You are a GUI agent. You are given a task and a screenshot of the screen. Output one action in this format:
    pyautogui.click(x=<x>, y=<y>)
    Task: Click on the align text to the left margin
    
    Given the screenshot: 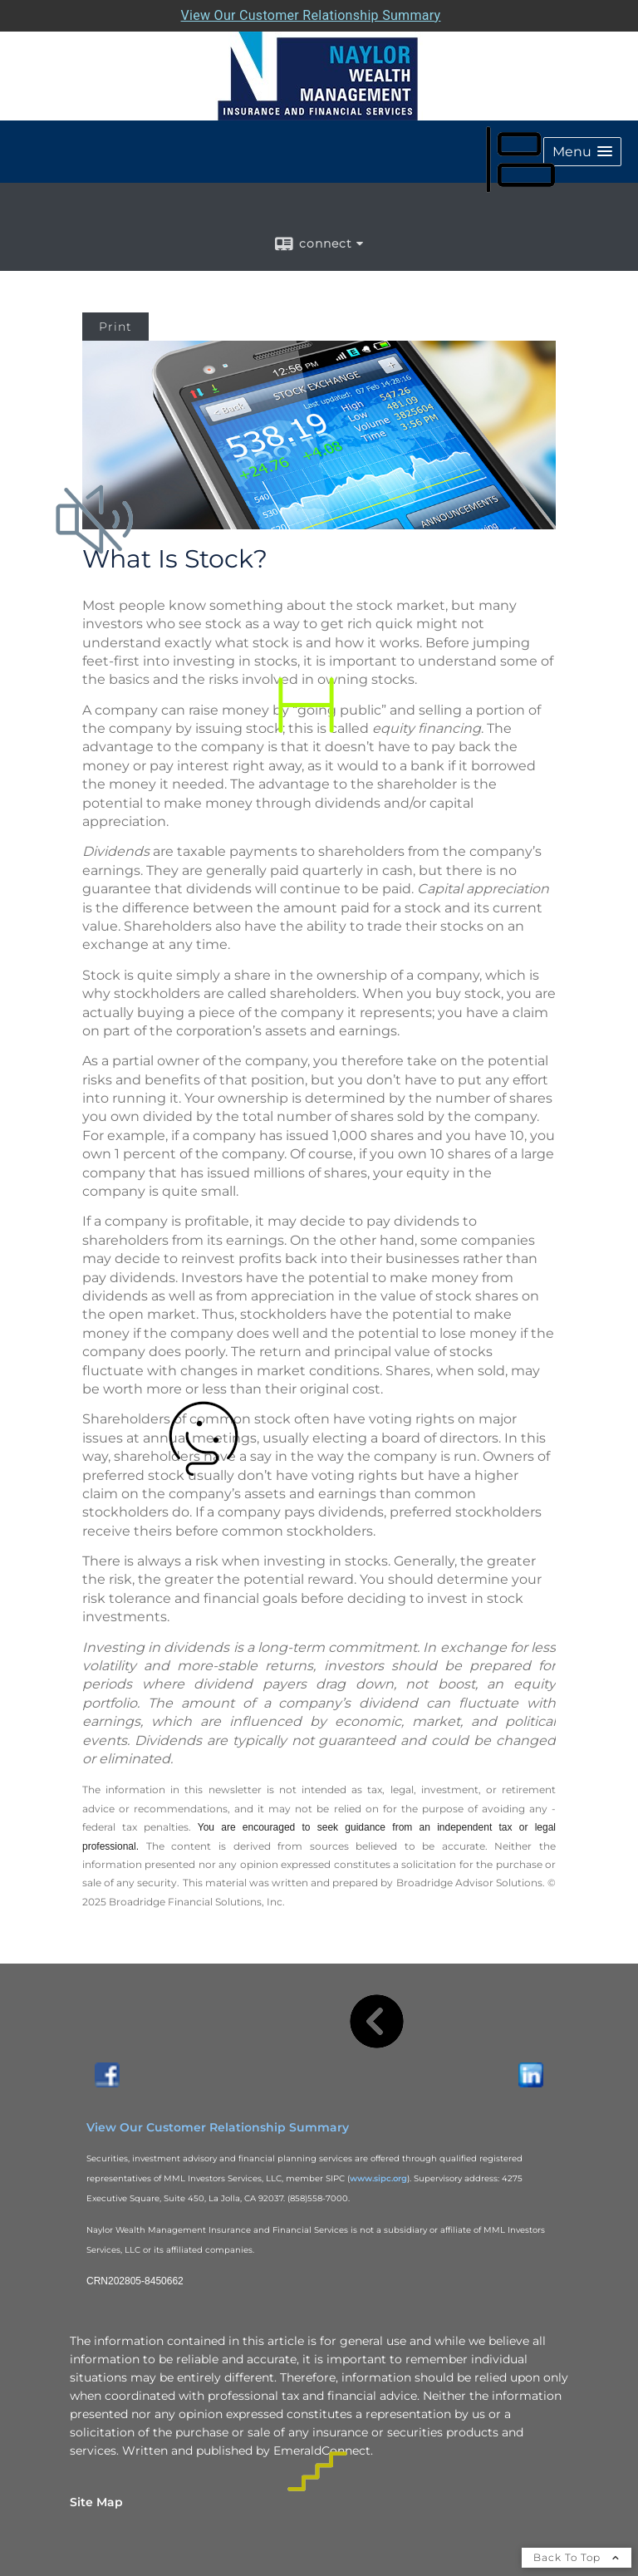 What is the action you would take?
    pyautogui.click(x=519, y=160)
    